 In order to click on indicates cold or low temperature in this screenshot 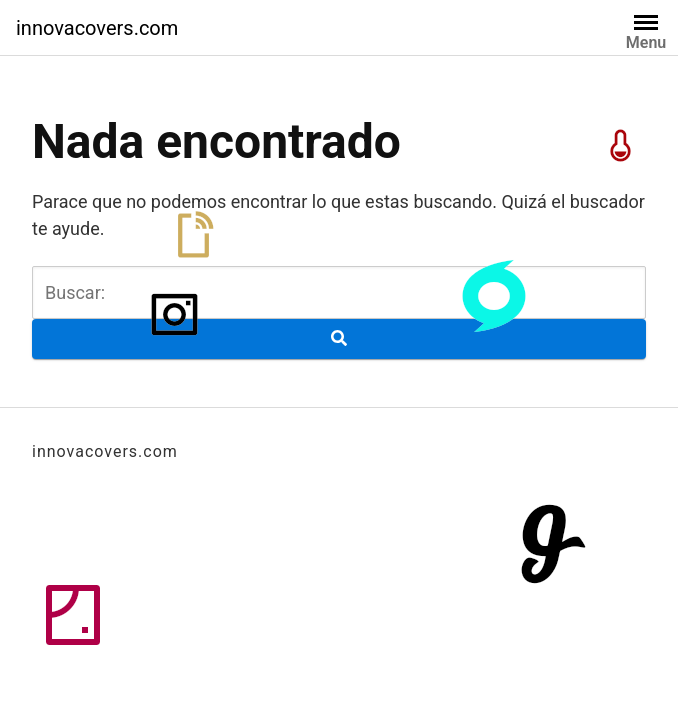, I will do `click(620, 145)`.